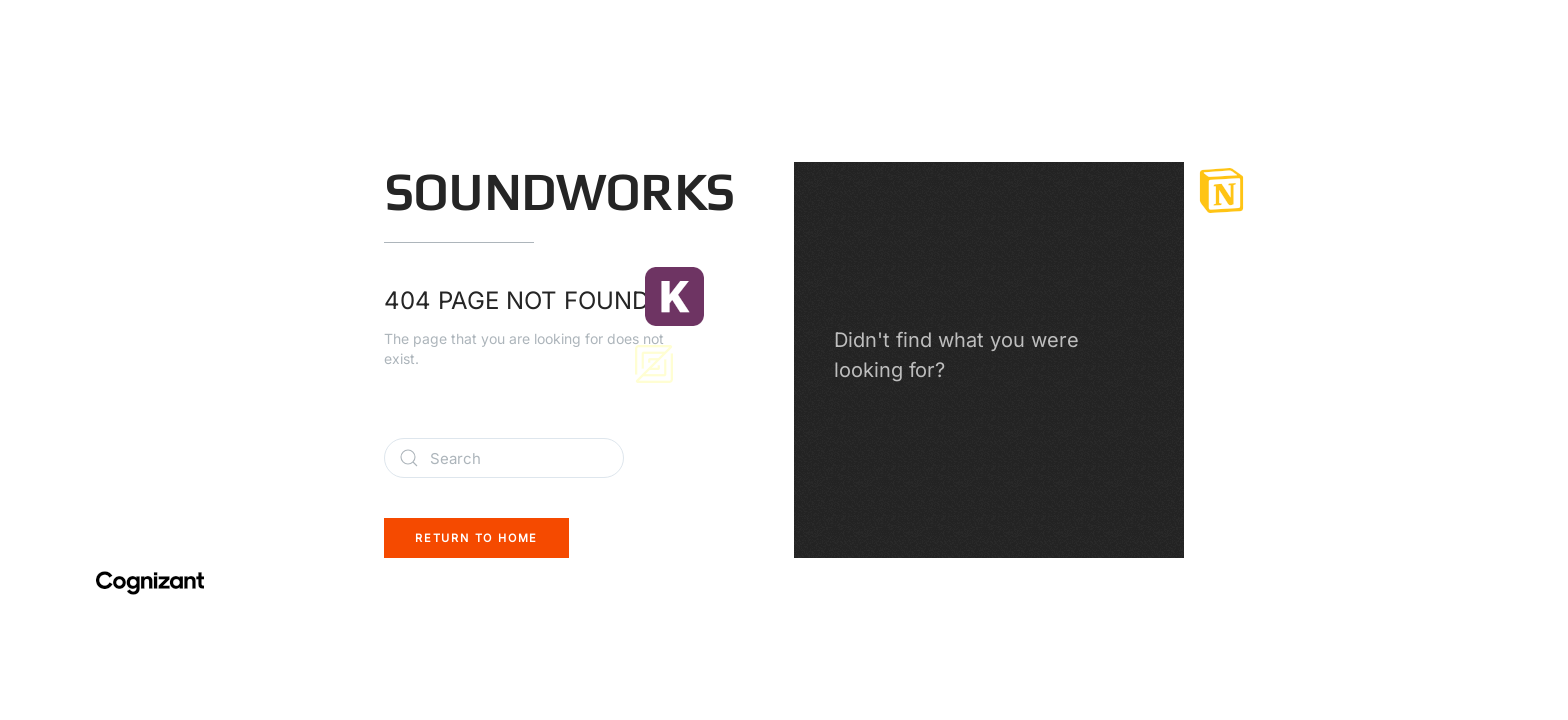  What do you see at coordinates (150, 583) in the screenshot?
I see `link to Cognizant services or website` at bounding box center [150, 583].